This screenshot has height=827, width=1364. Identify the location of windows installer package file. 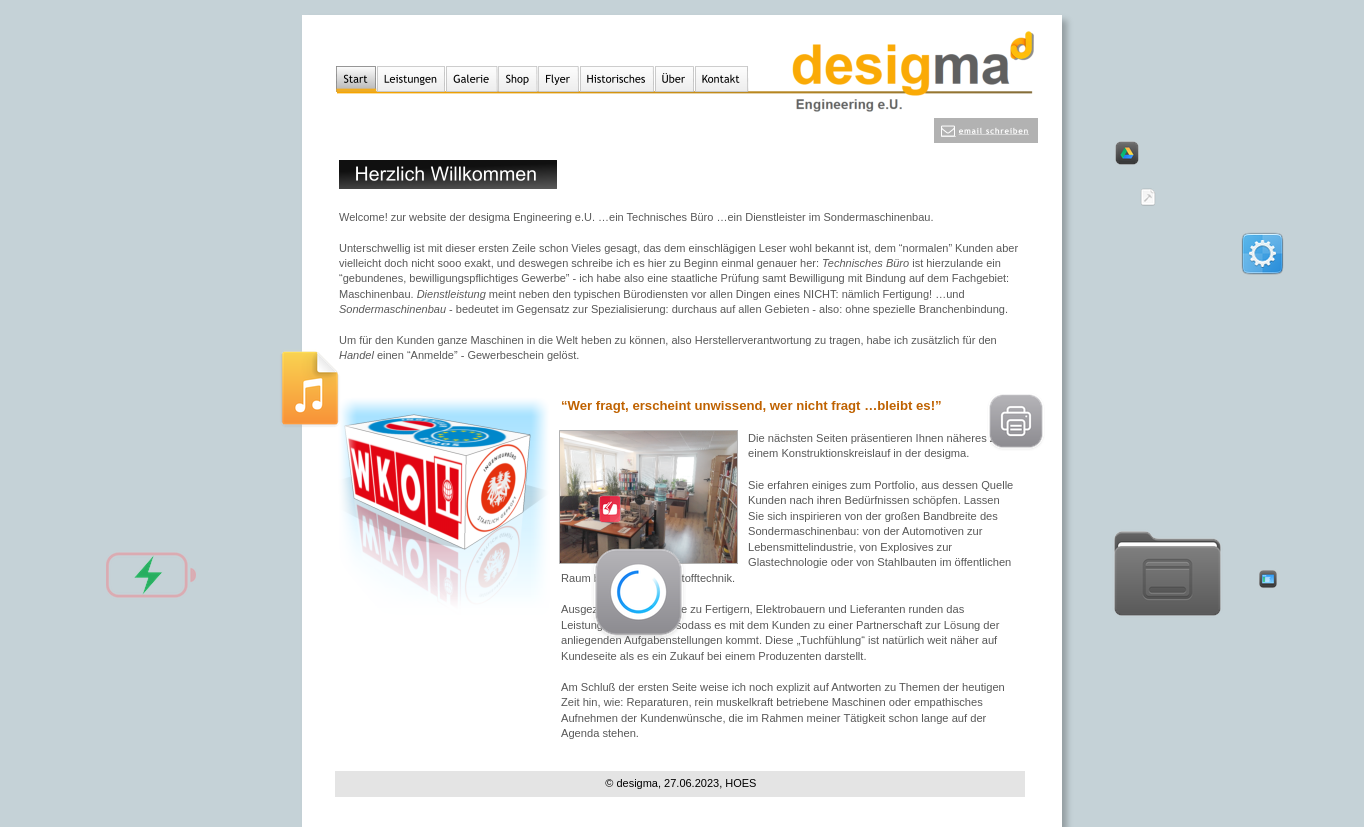
(1262, 253).